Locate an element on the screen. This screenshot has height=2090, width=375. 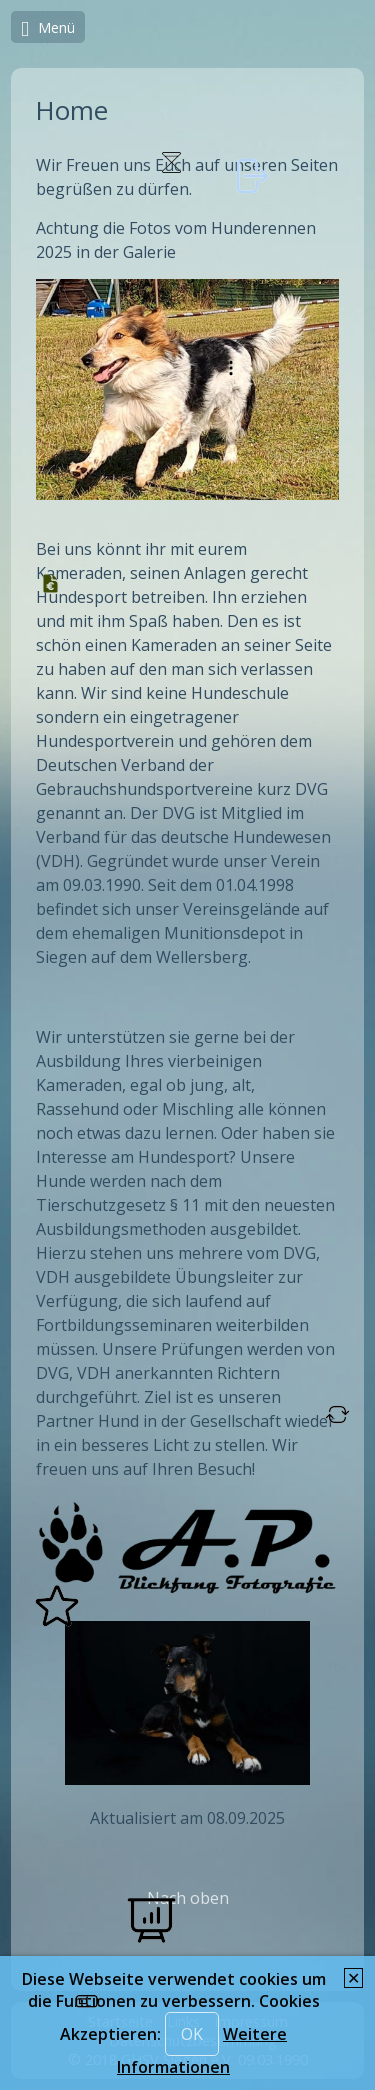
indicates battery at 50% charge level is located at coordinates (87, 2000).